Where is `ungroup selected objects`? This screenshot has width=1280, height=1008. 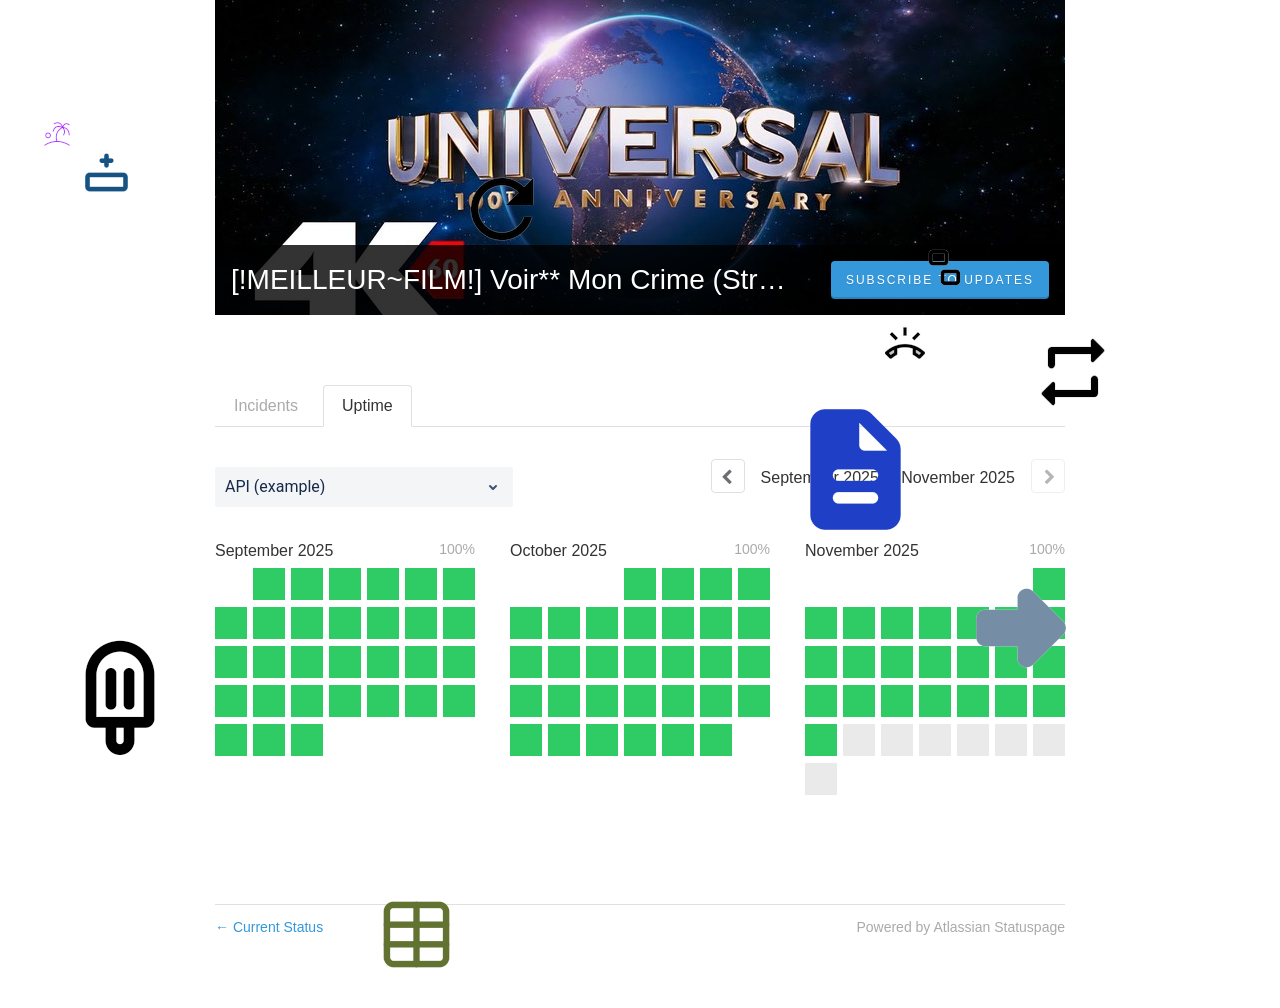 ungroup selected objects is located at coordinates (944, 267).